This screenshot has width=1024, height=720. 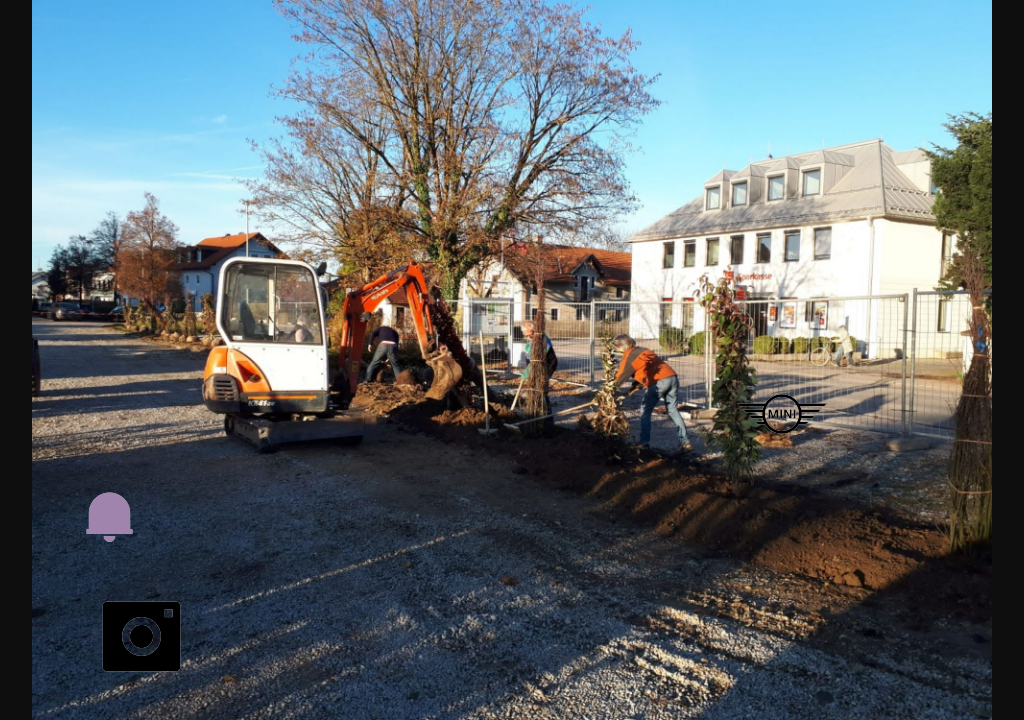 I want to click on mini cooper brand logo, so click(x=782, y=414).